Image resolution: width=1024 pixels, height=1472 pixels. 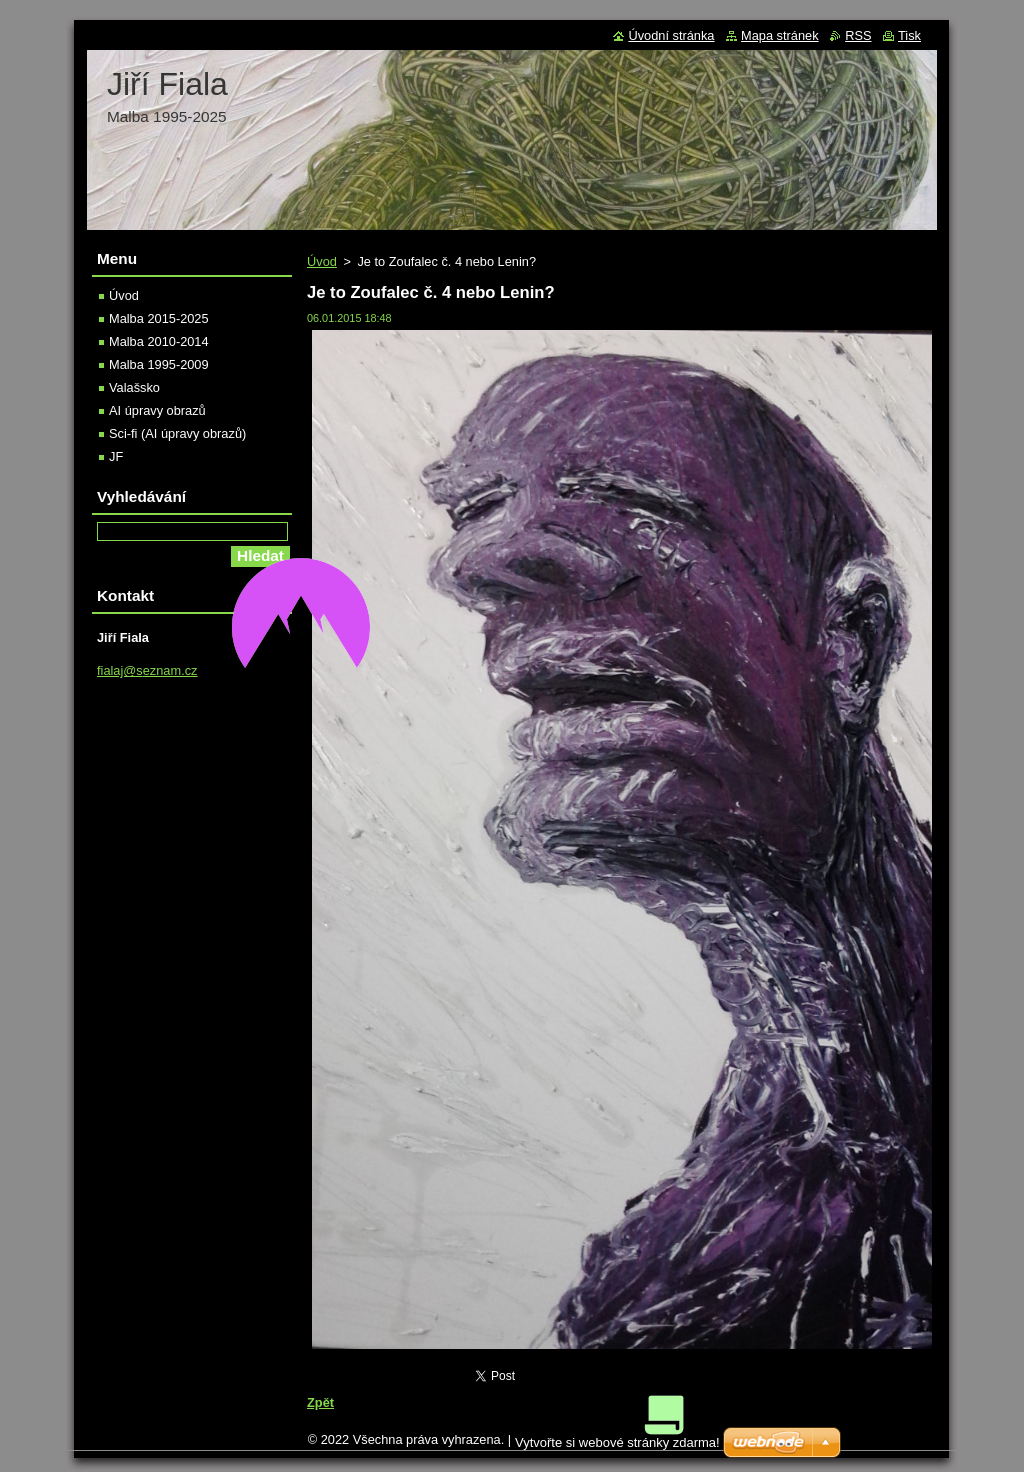 I want to click on open the NordVPN app, so click(x=301, y=613).